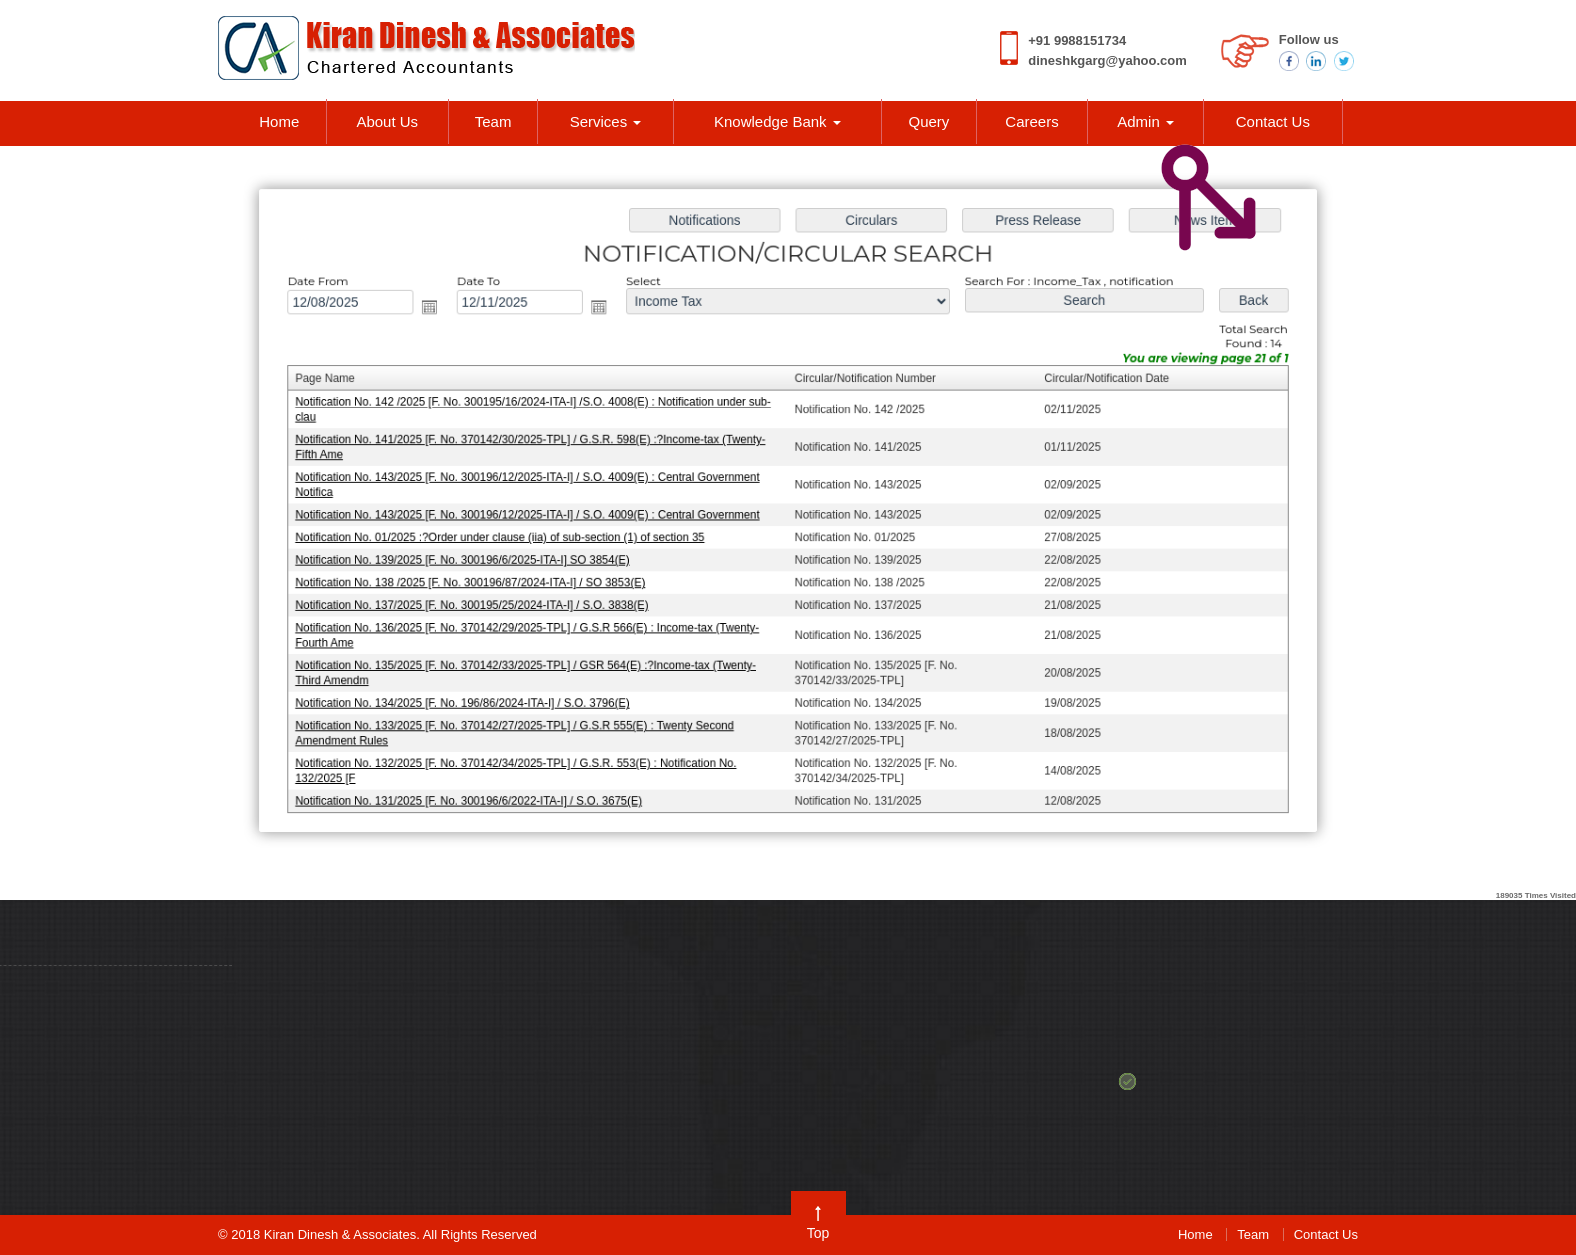  What do you see at coordinates (1208, 197) in the screenshot?
I see `take the first right exit at the roundabout` at bounding box center [1208, 197].